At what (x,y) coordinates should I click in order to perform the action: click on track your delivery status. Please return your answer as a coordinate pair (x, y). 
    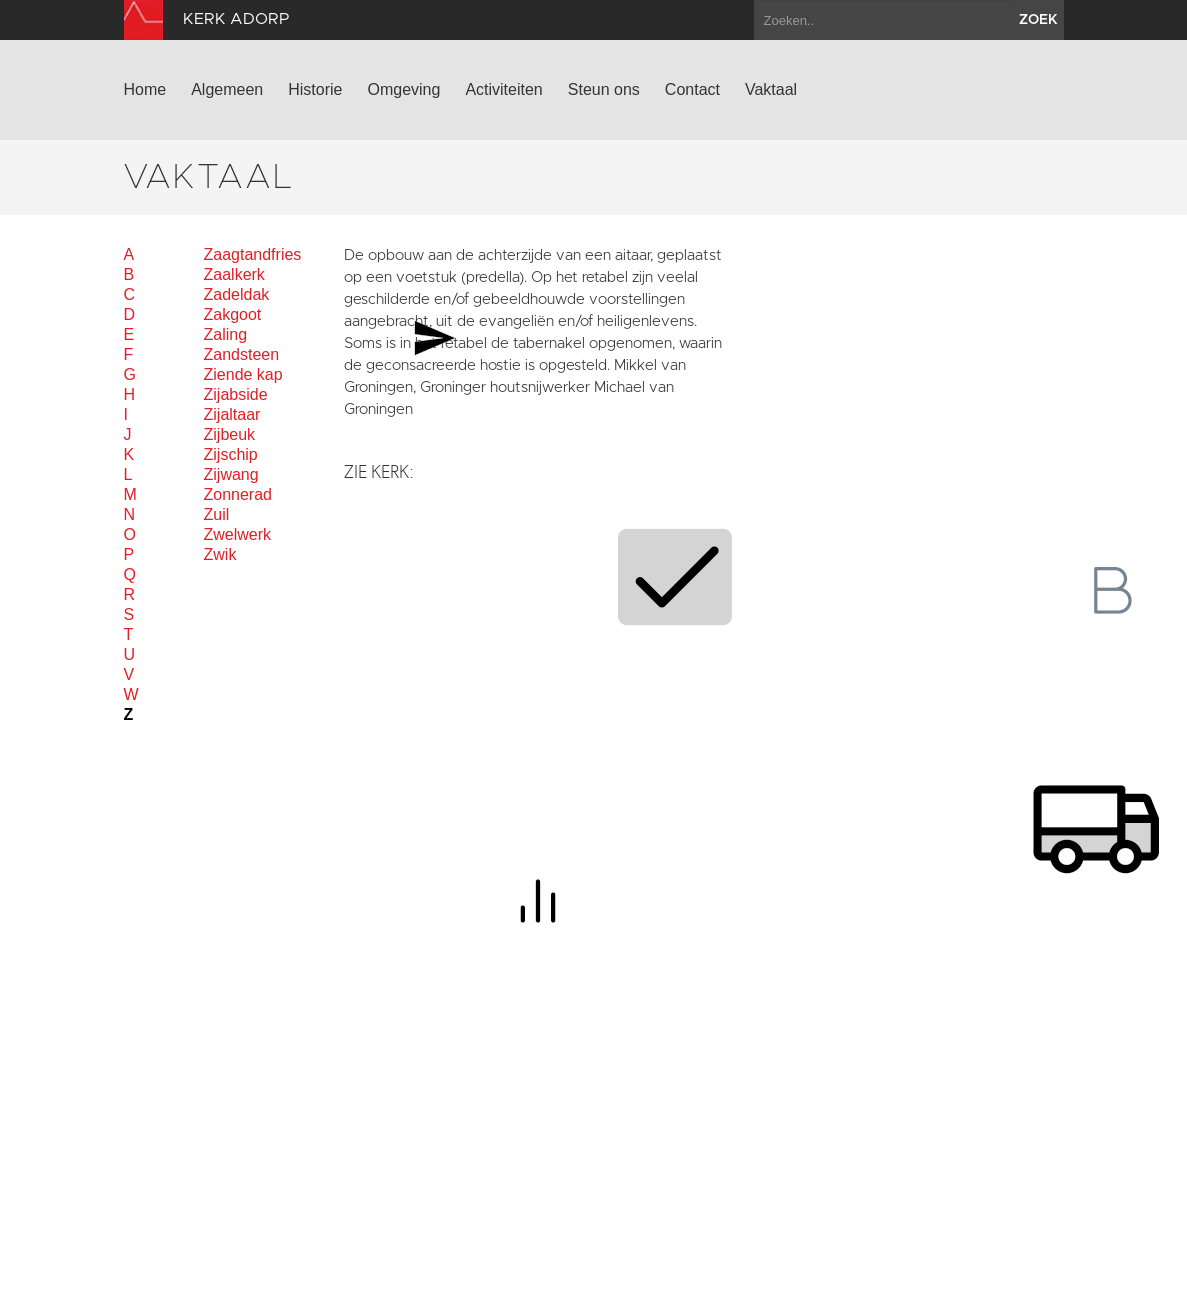
    Looking at the image, I should click on (1092, 823).